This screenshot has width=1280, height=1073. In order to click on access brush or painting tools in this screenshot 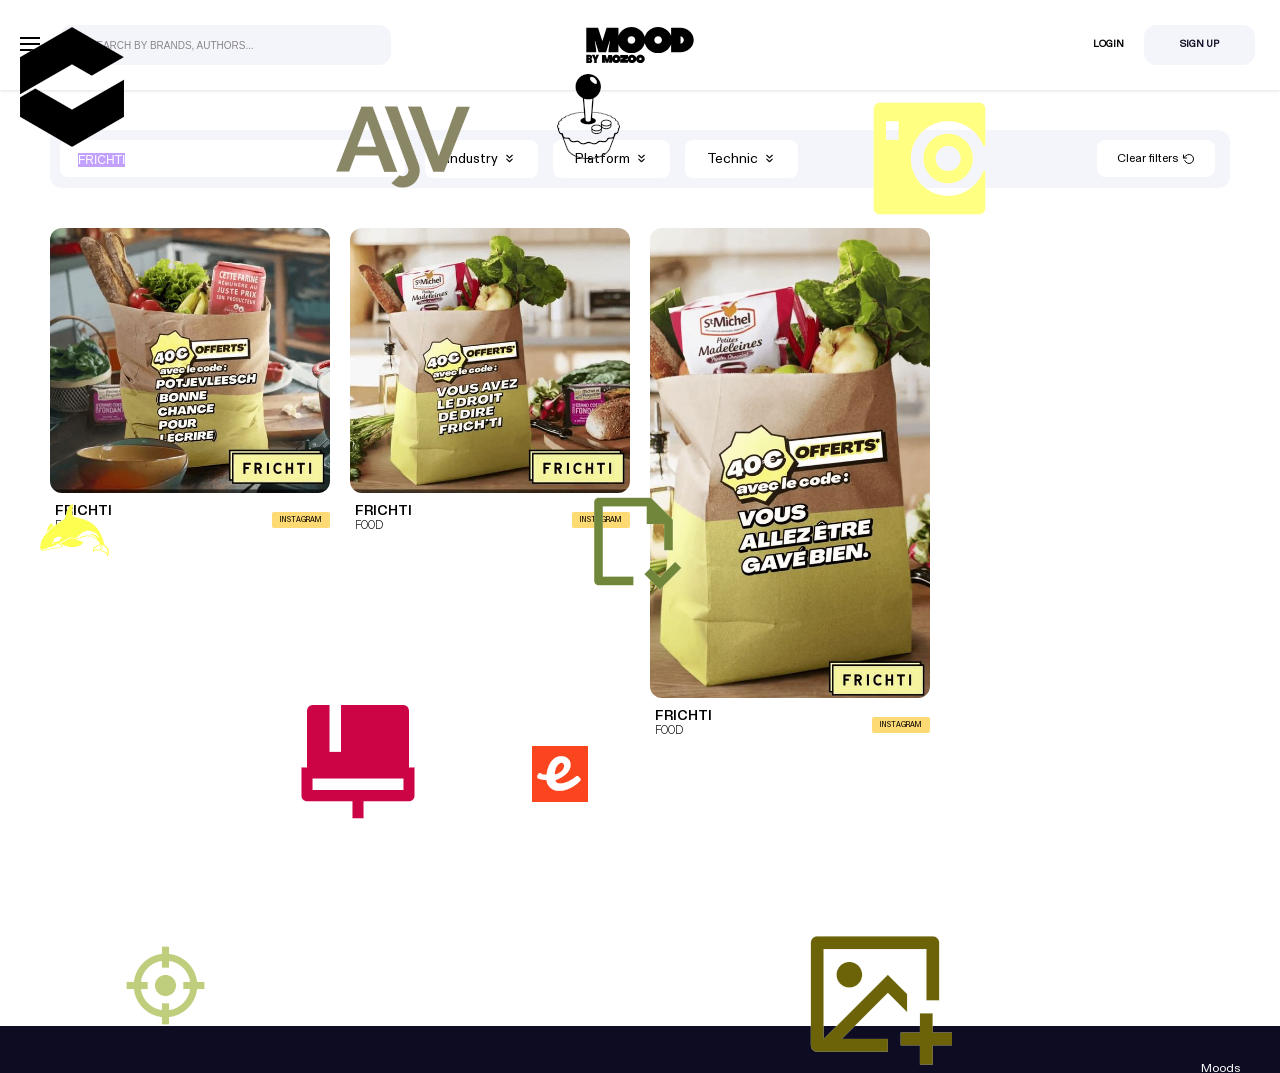, I will do `click(358, 756)`.